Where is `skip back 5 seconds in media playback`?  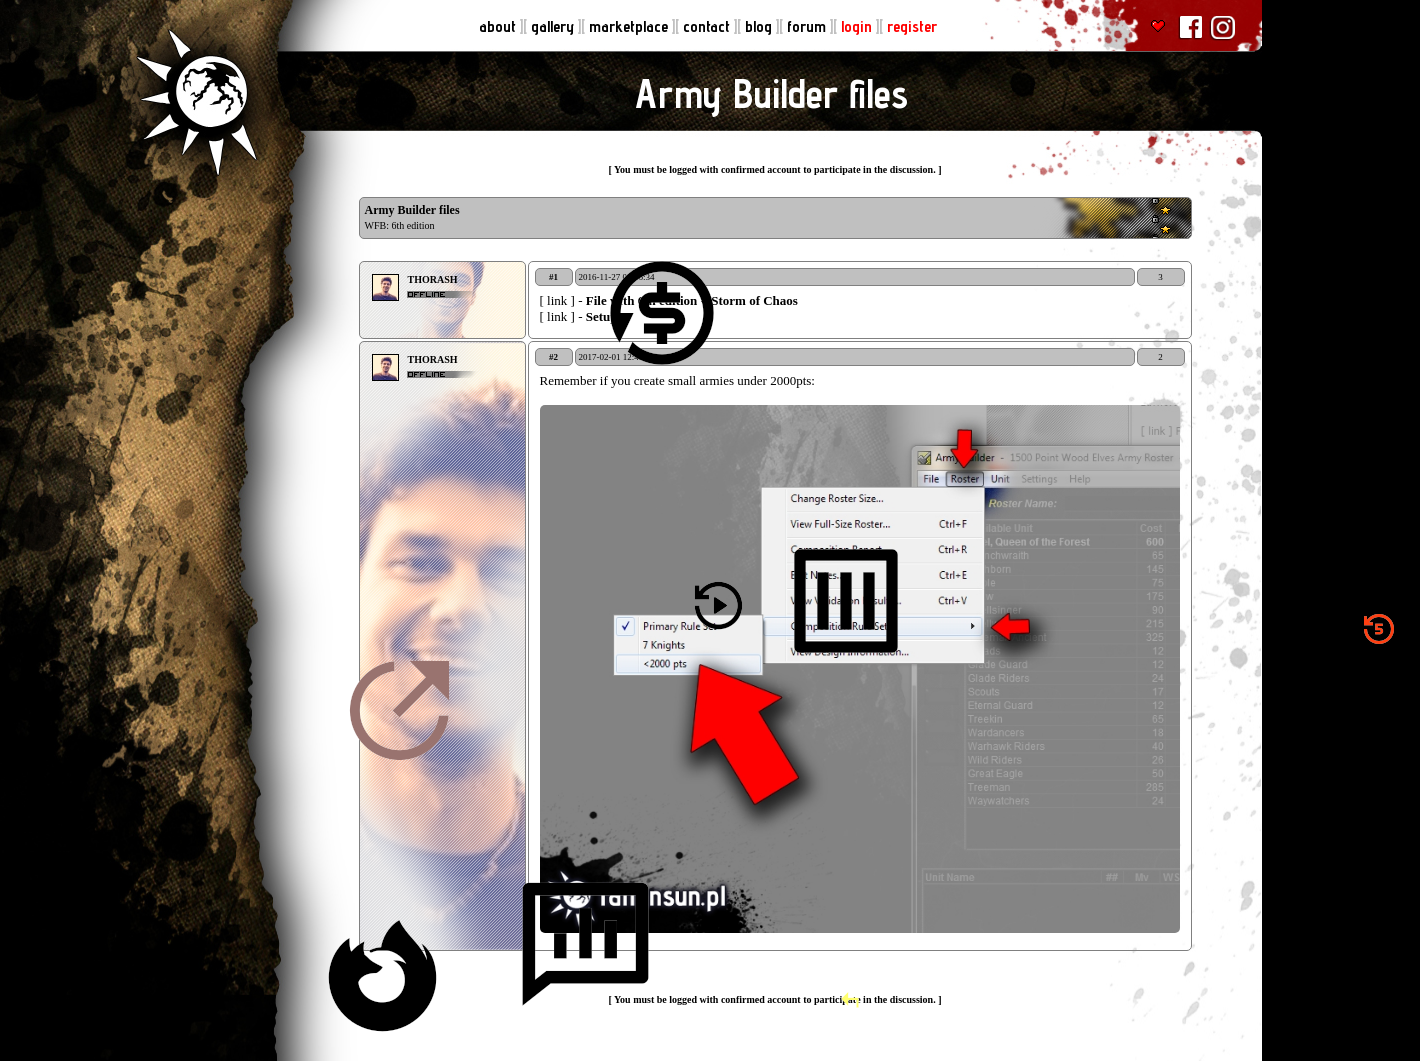
skip back 5 seconds in media playback is located at coordinates (1379, 629).